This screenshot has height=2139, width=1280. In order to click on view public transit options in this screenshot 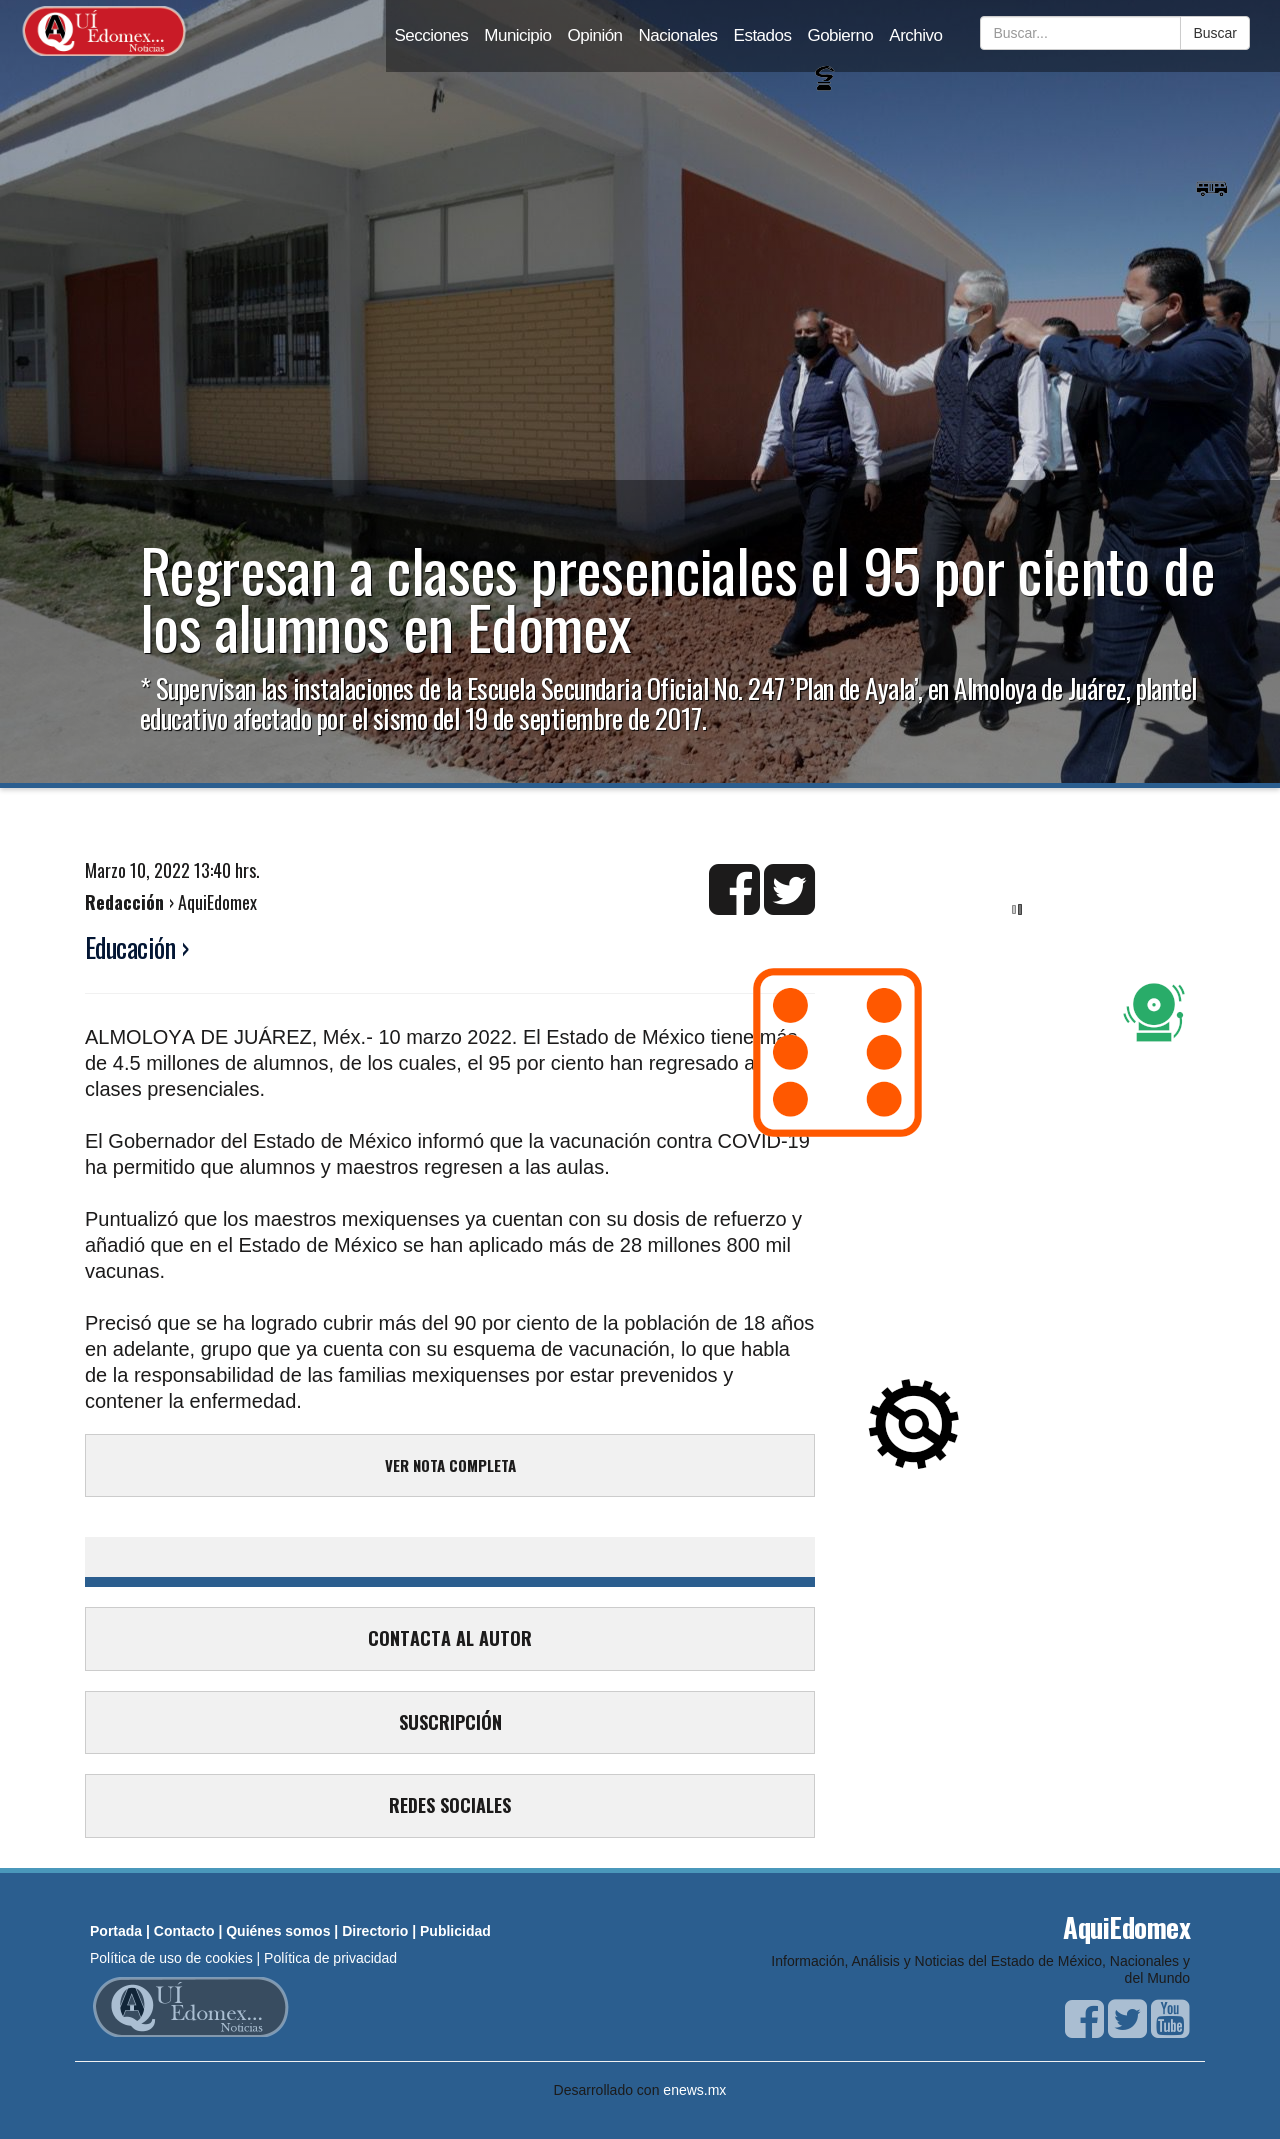, I will do `click(1212, 189)`.